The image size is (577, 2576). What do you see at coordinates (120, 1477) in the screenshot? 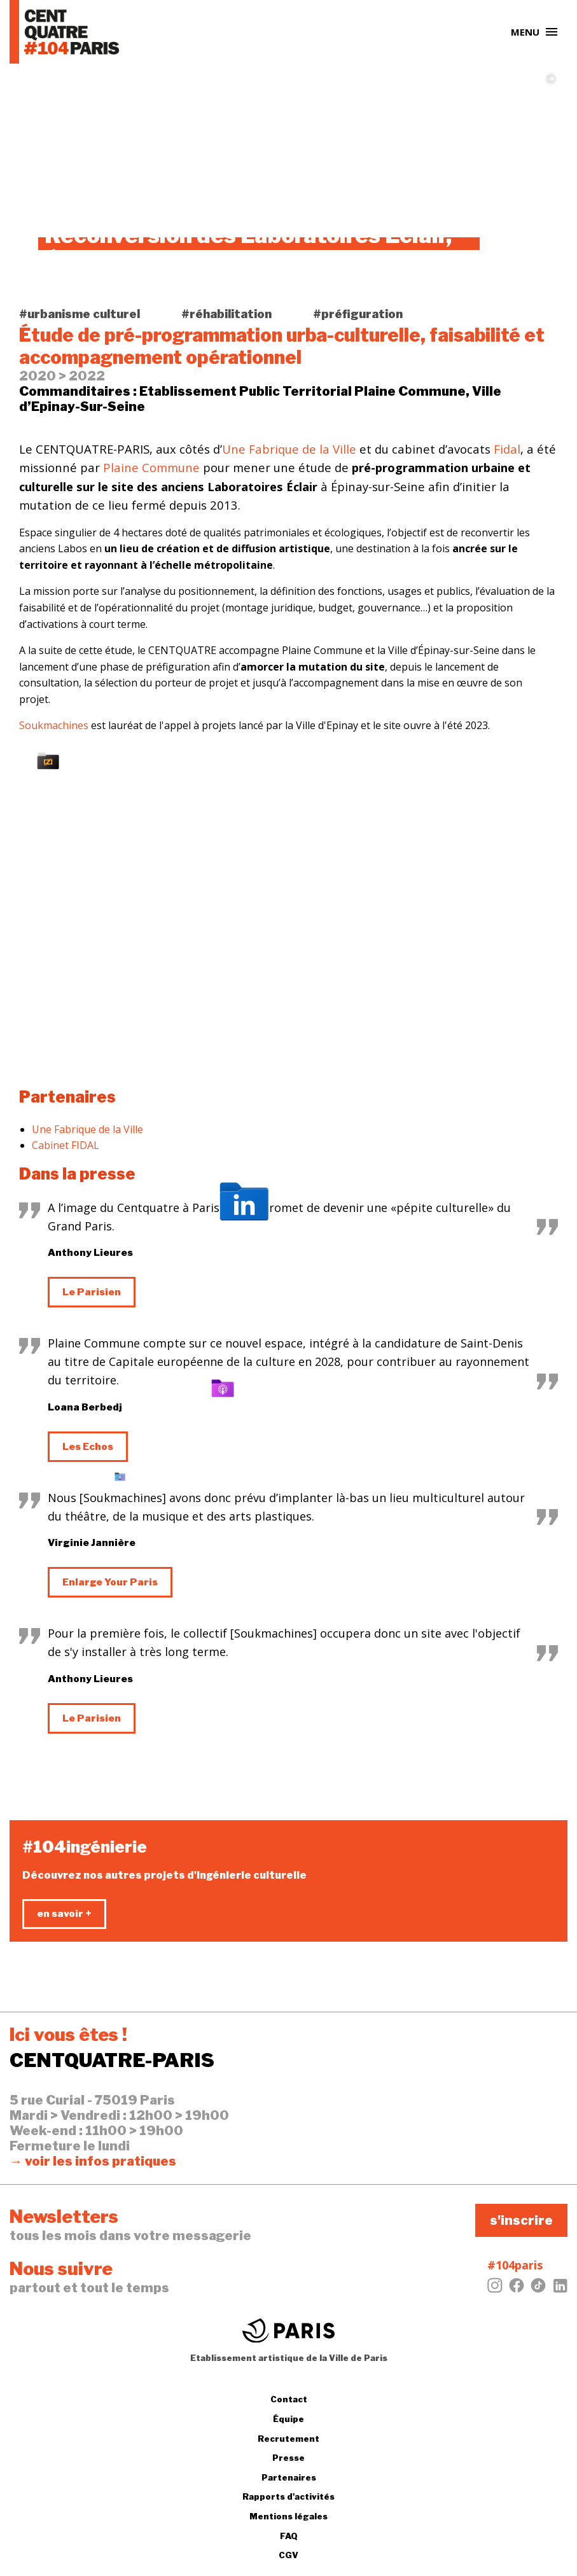
I see `folder containing webcam recordings or video chat files` at bounding box center [120, 1477].